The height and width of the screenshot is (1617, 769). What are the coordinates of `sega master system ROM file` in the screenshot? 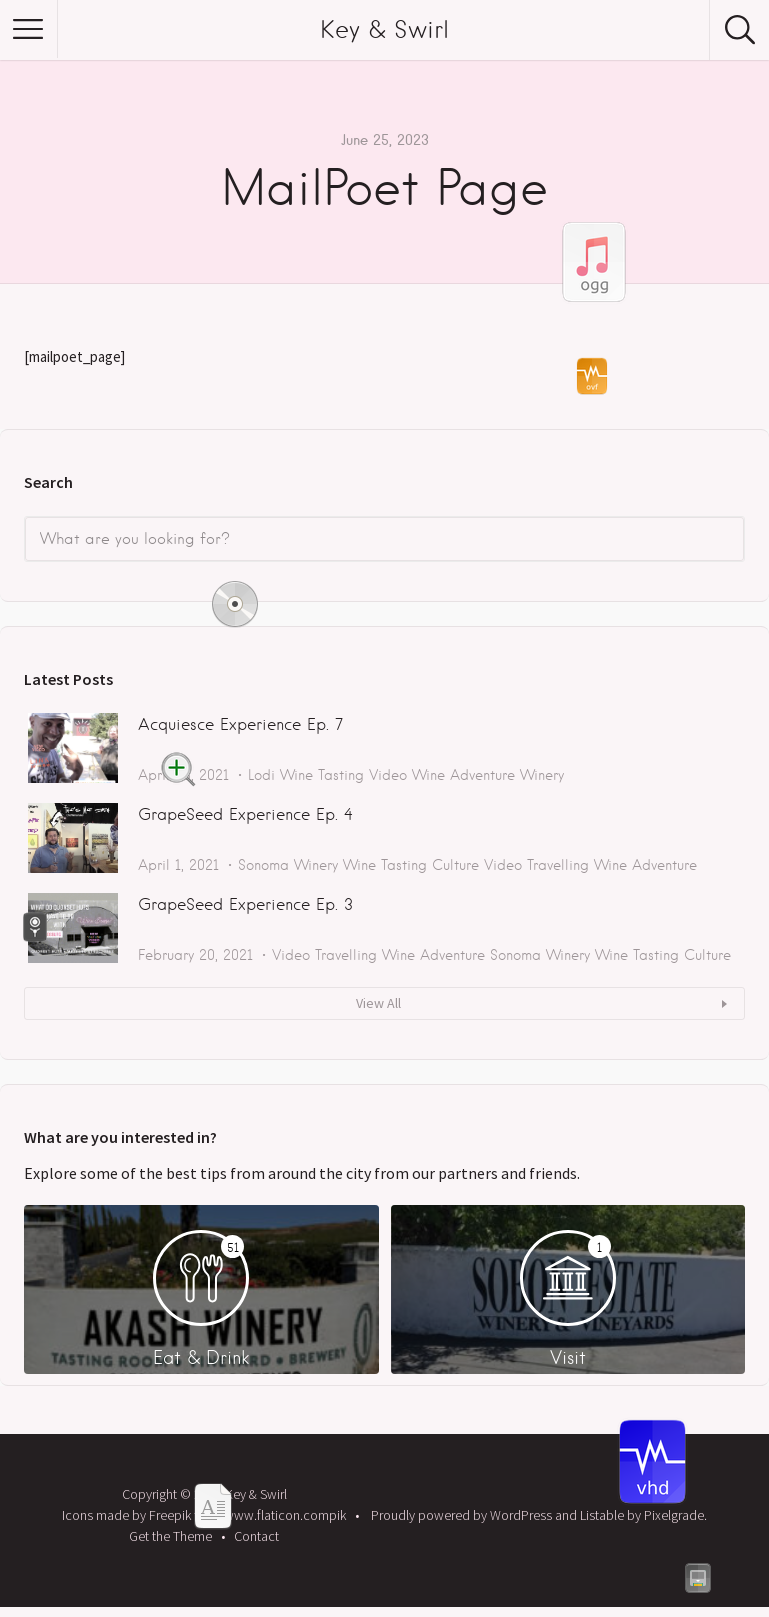 It's located at (698, 1578).